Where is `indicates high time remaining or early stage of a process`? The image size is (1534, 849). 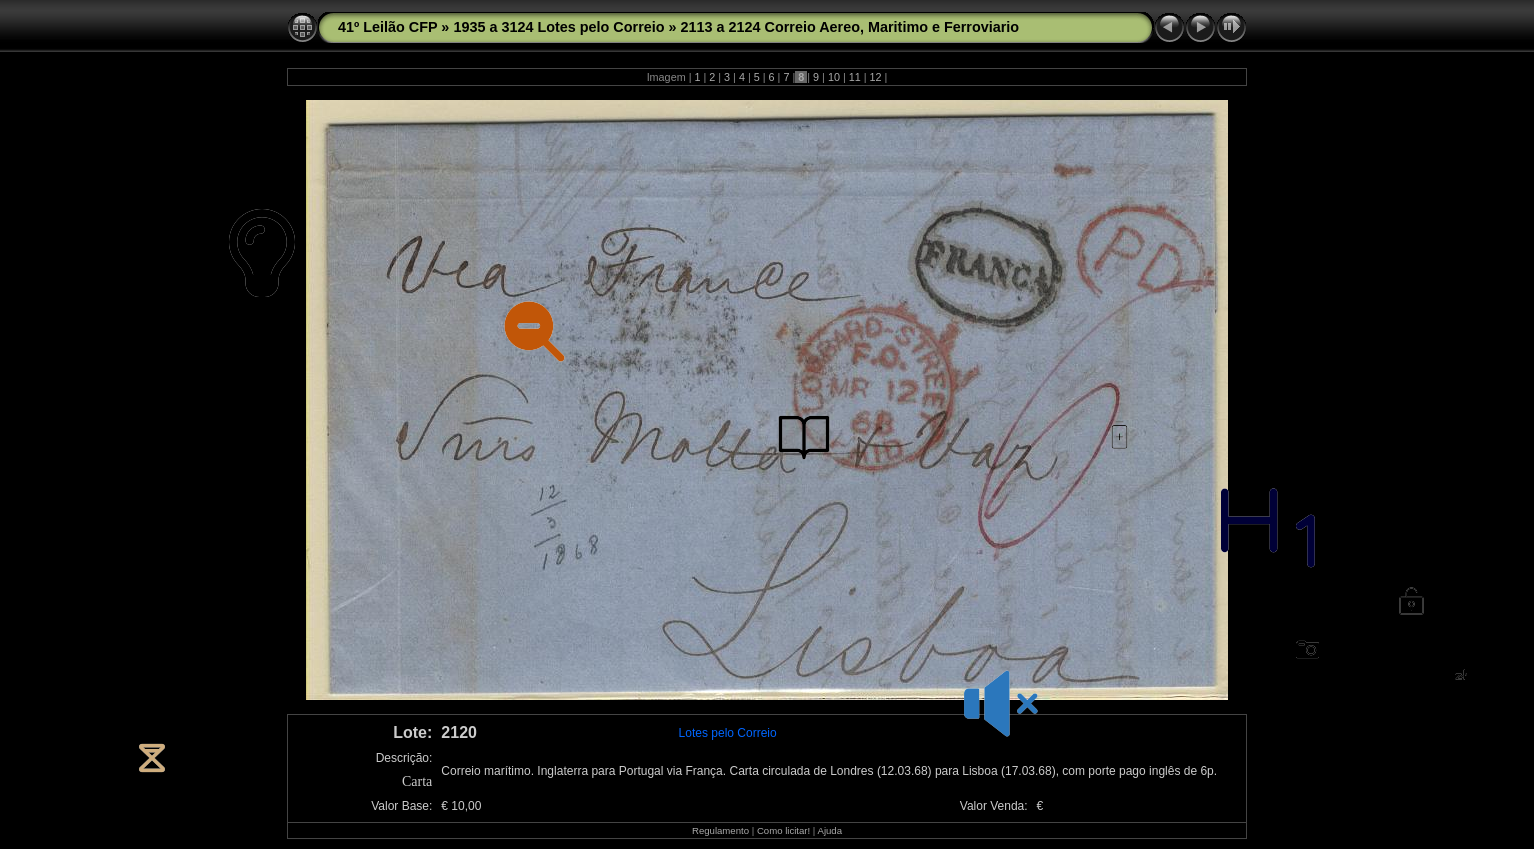
indicates high time remaining or early stage of a process is located at coordinates (152, 758).